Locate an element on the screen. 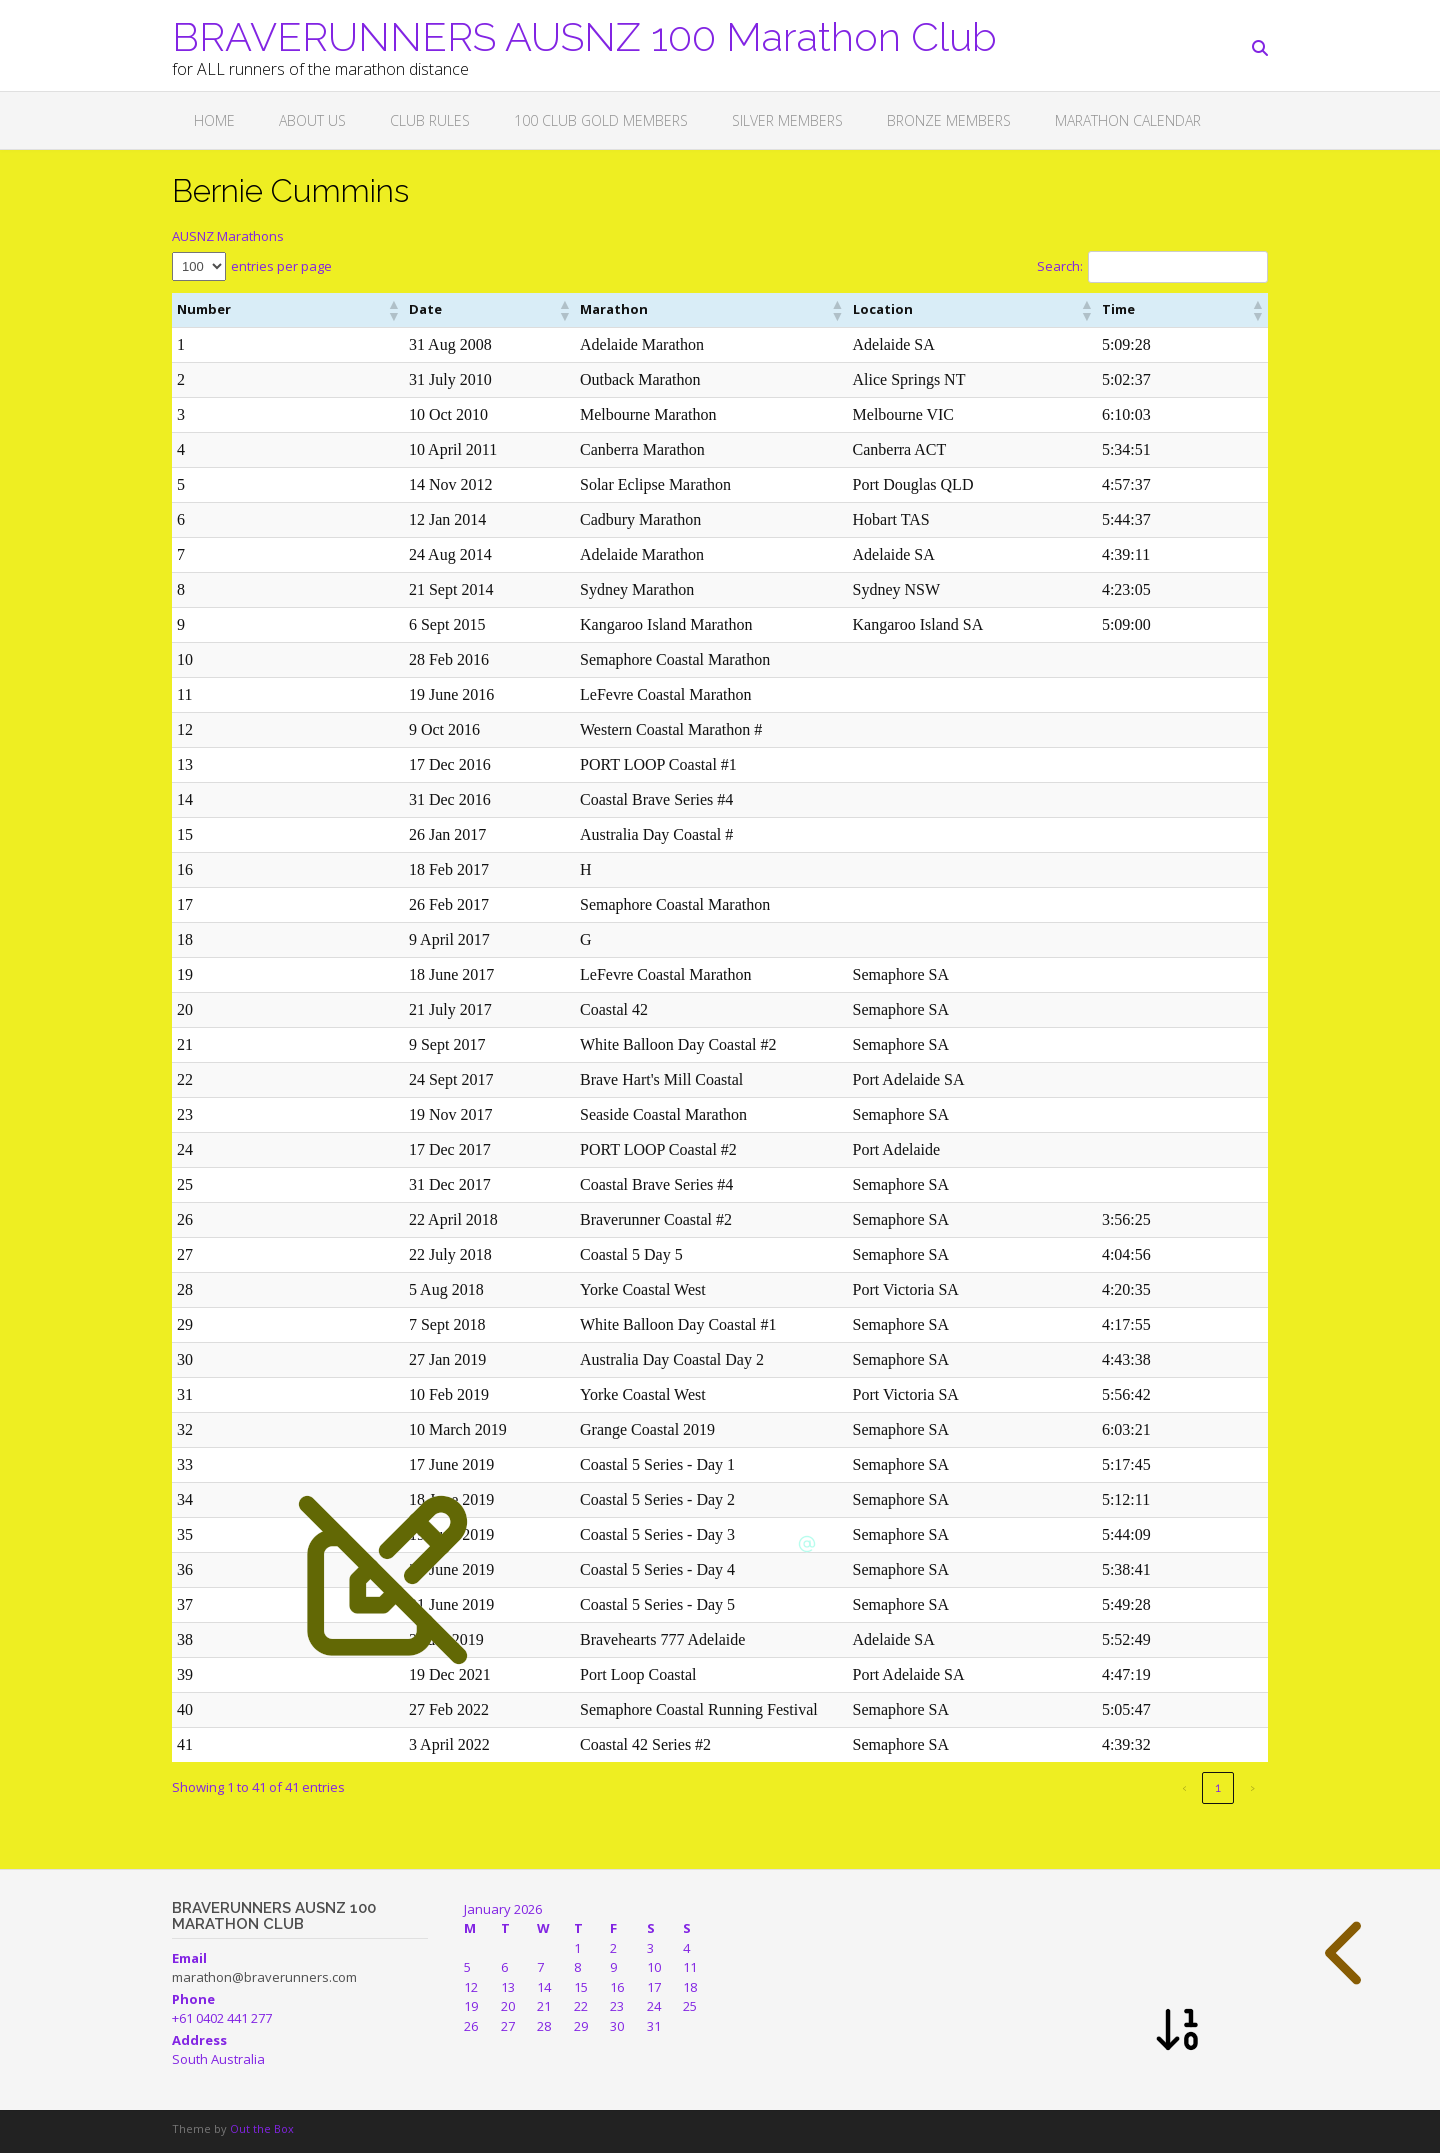 The width and height of the screenshot is (1440, 2153). mention a user in a post or comment is located at coordinates (807, 1544).